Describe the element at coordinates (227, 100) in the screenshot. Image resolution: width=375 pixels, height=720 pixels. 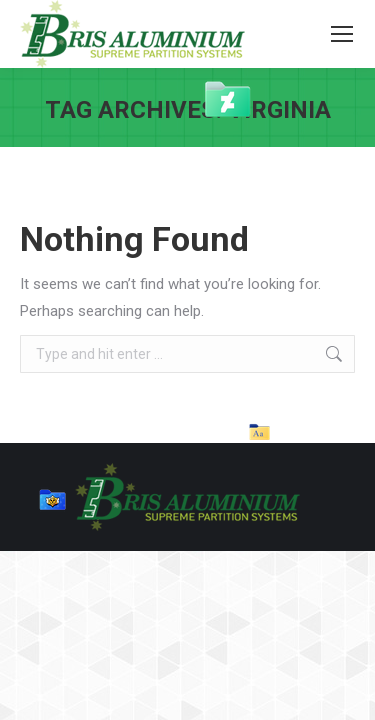
I see `open your DeviantArt downloads folder` at that location.